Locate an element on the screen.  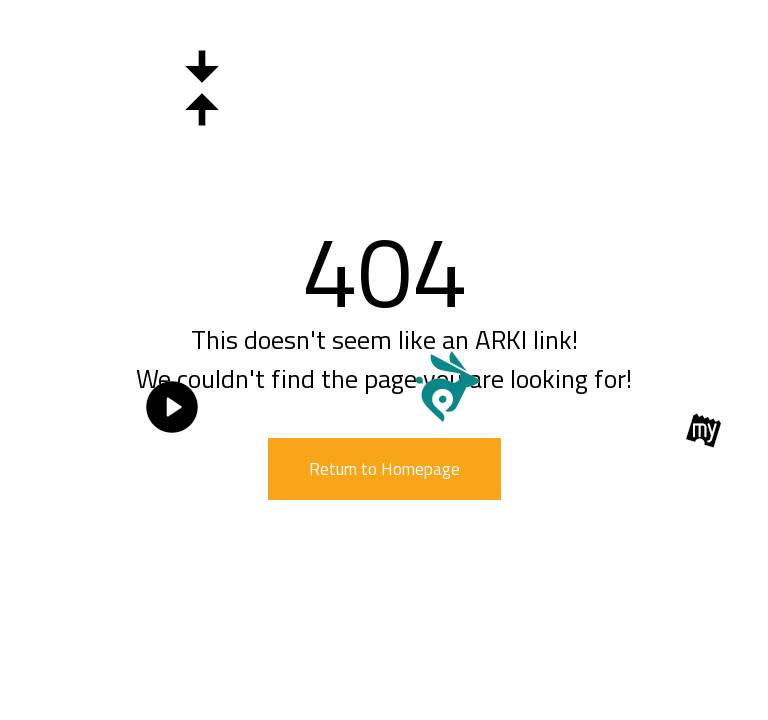
collapse content vertically is located at coordinates (202, 88).